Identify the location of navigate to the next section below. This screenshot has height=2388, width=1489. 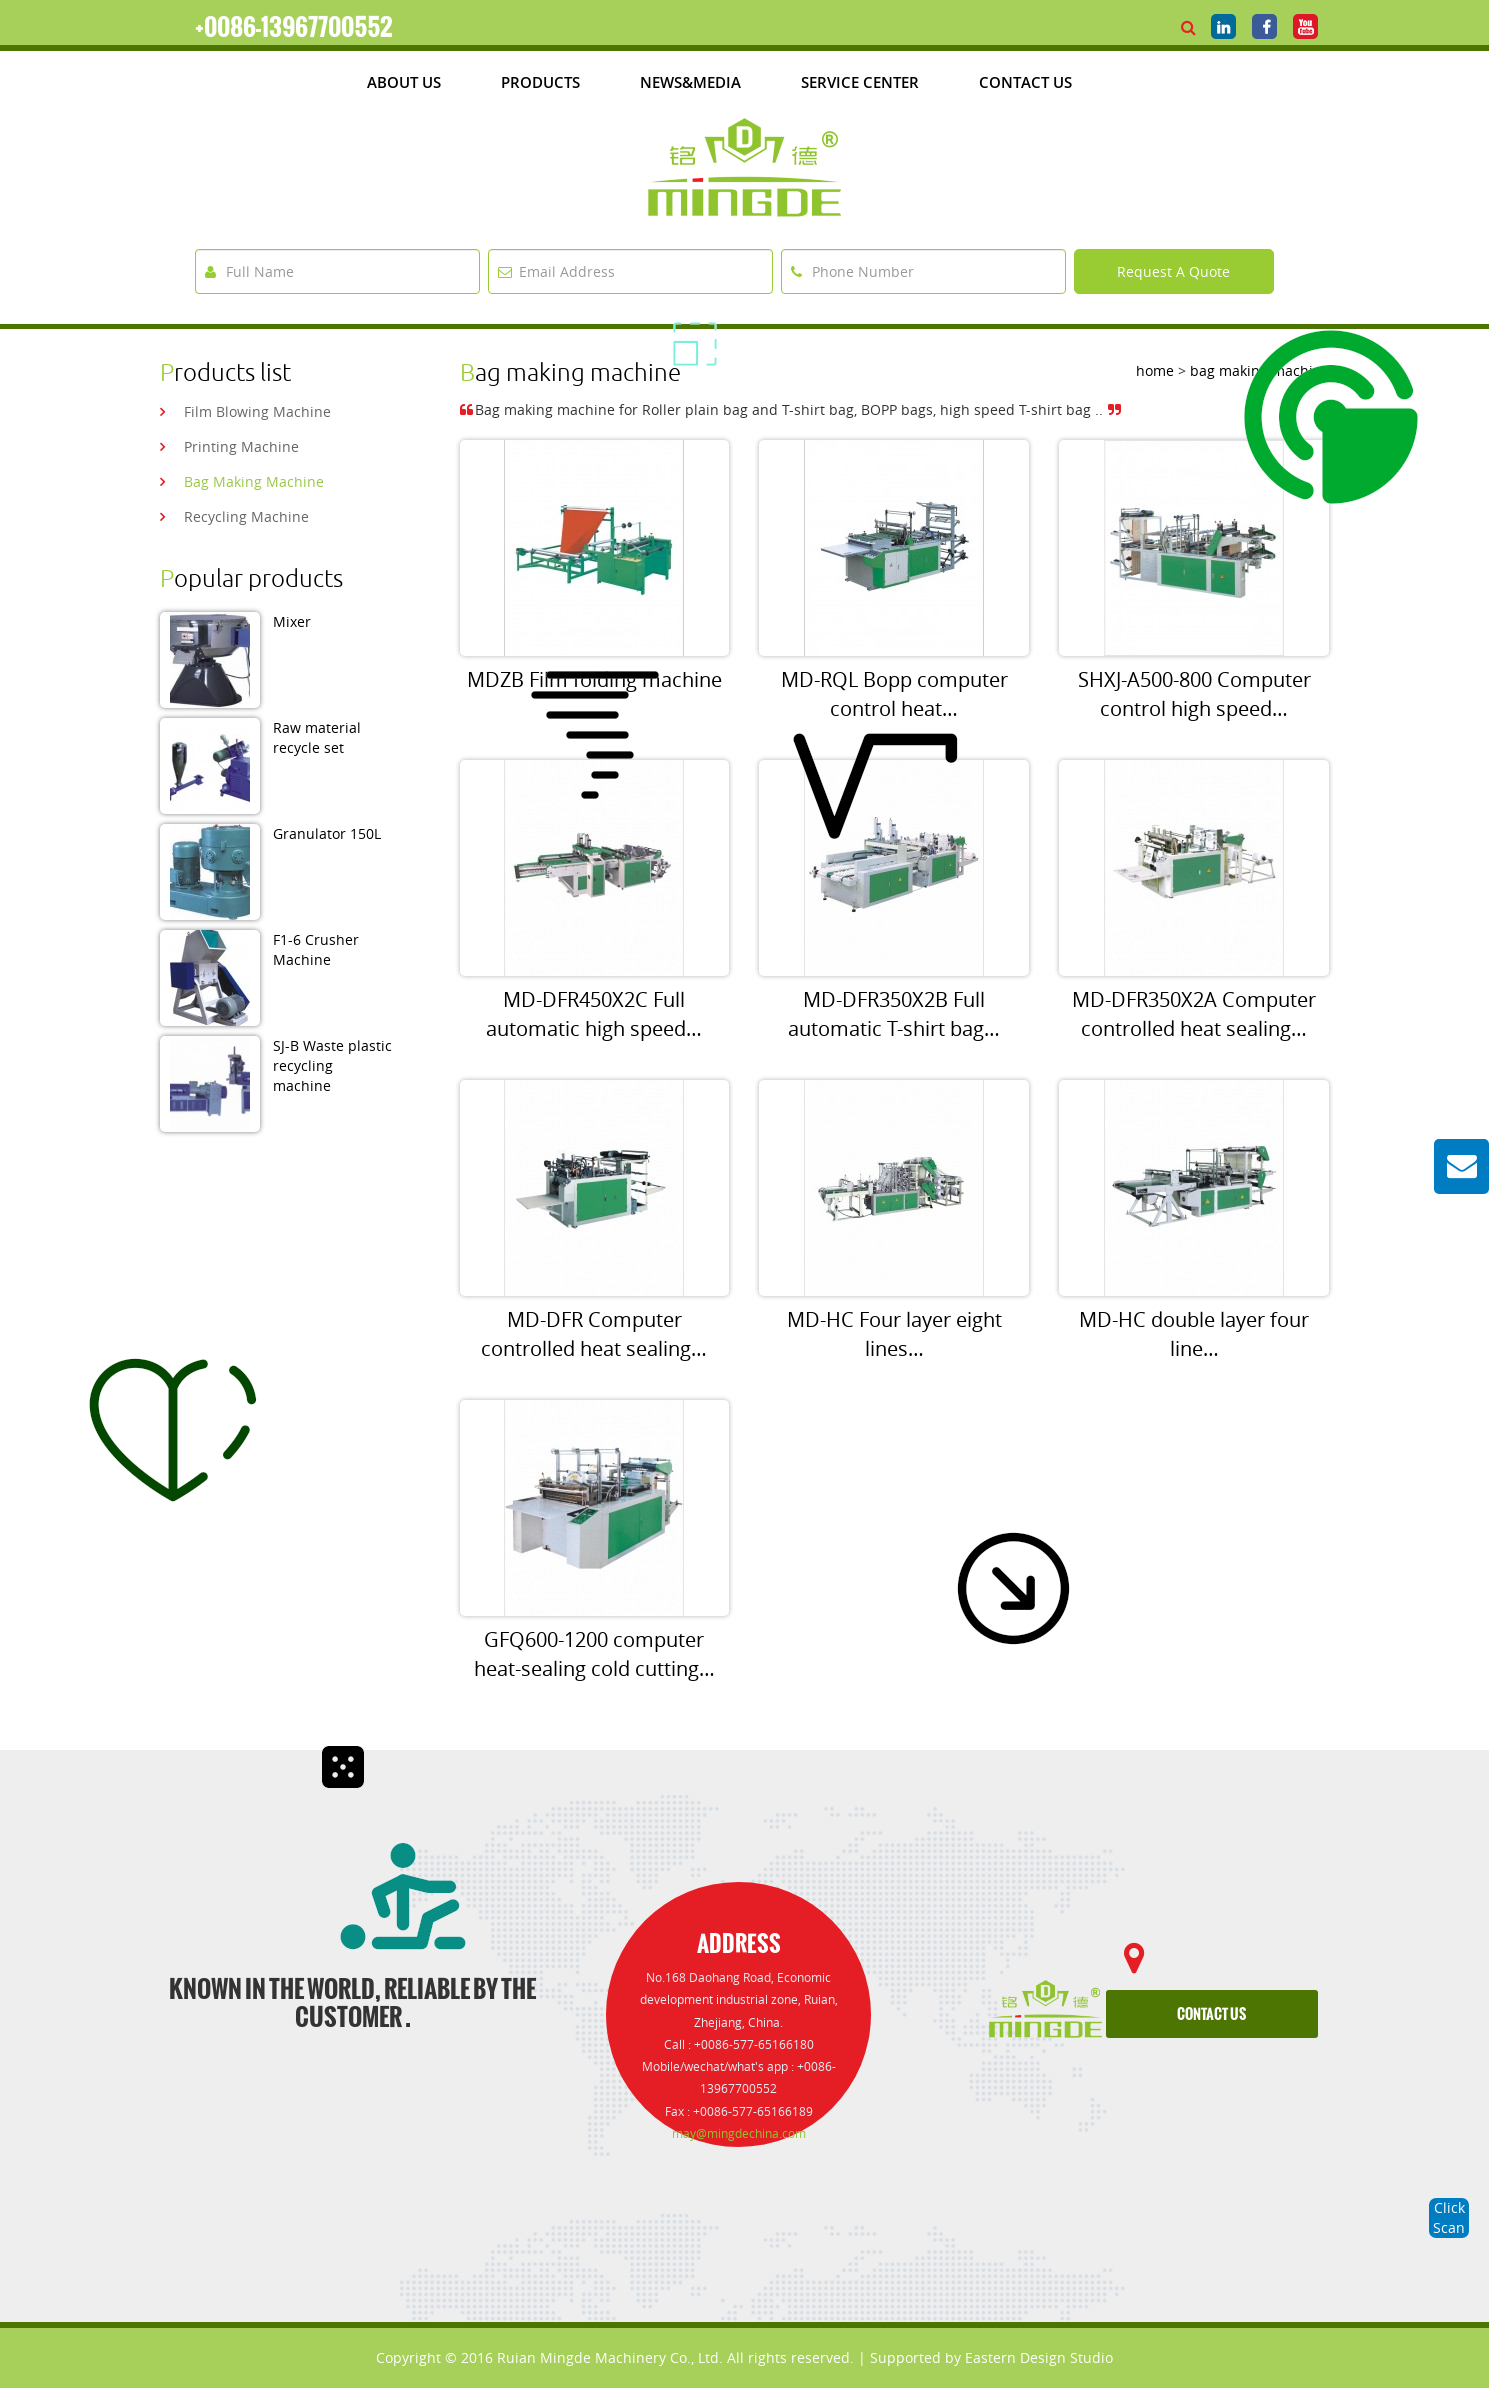
(1013, 1588).